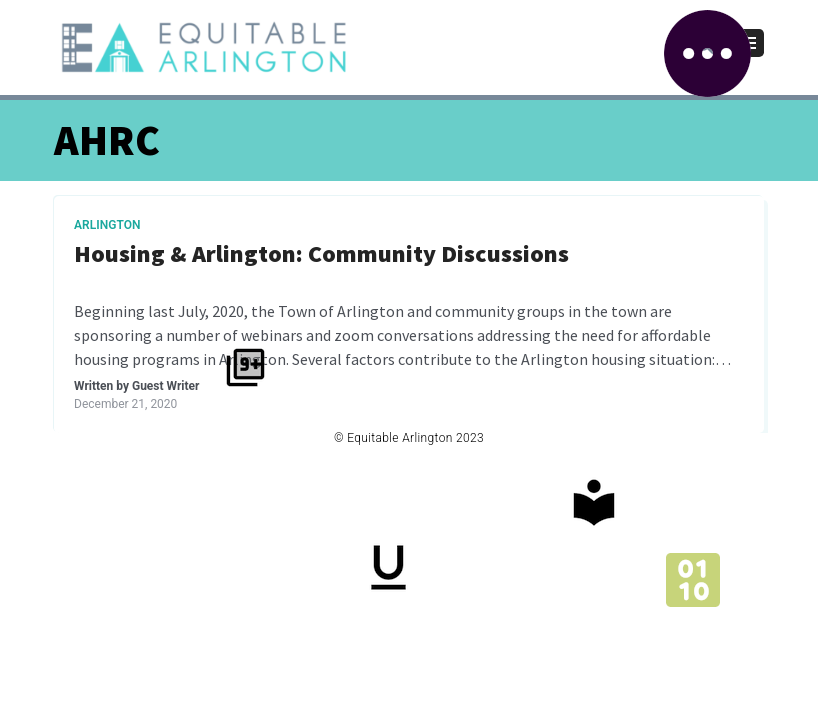  I want to click on access more options or actions, so click(707, 53).